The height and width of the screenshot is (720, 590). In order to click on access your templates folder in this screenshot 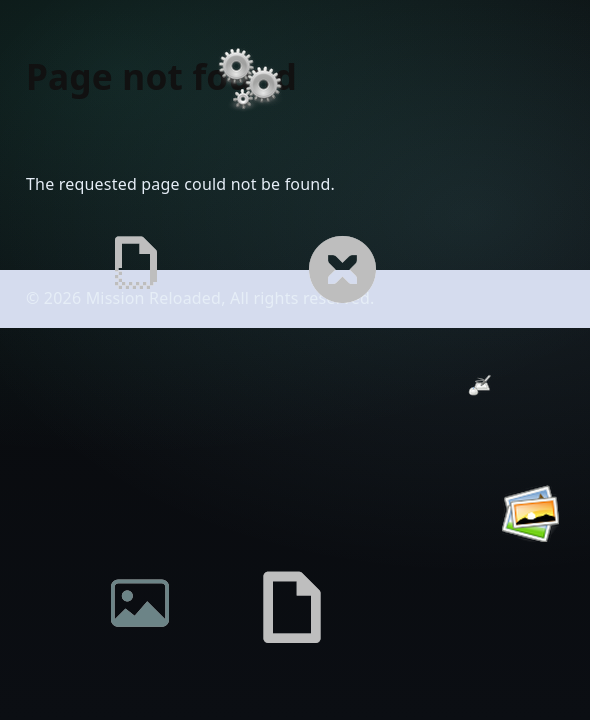, I will do `click(136, 261)`.